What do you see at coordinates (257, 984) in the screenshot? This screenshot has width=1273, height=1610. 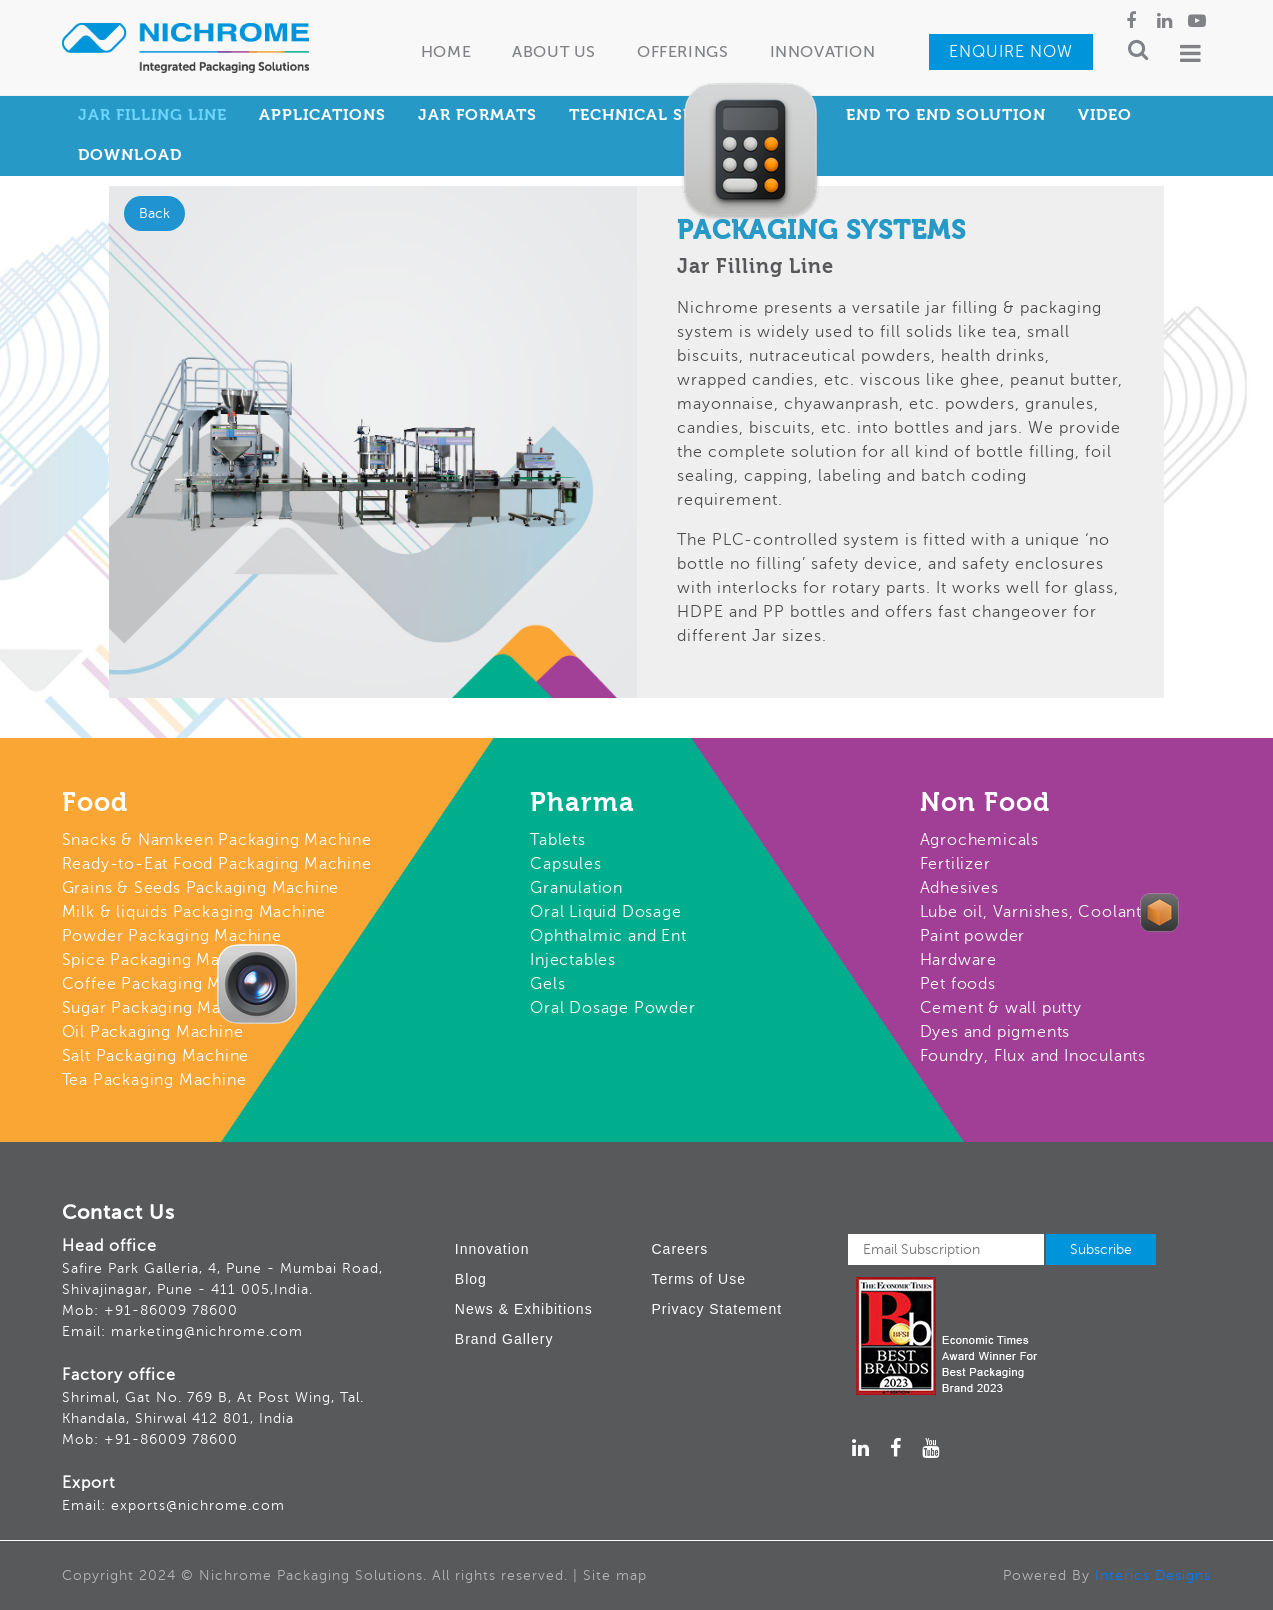 I see `open the camera app` at bounding box center [257, 984].